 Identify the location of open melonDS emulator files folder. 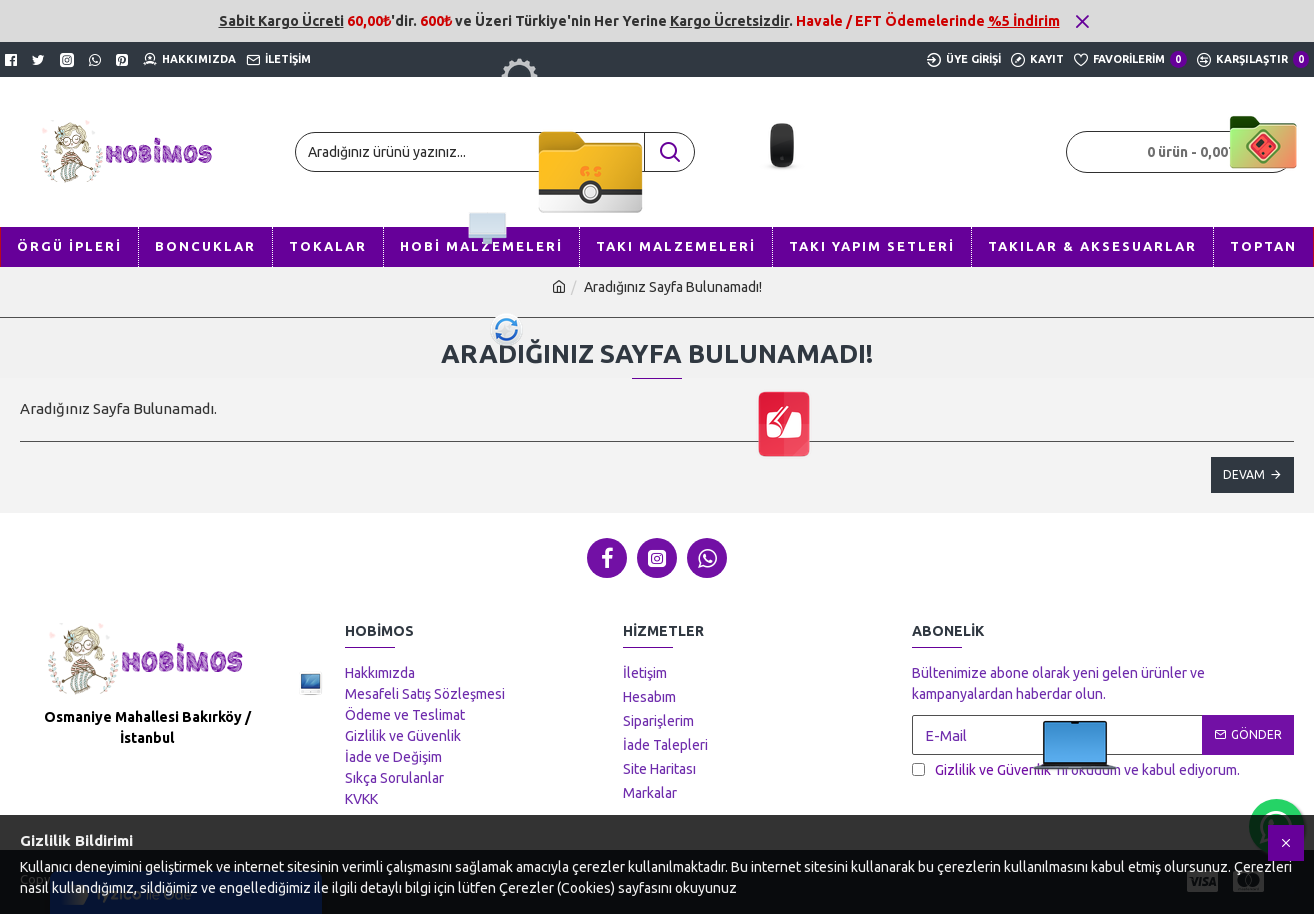
(1263, 144).